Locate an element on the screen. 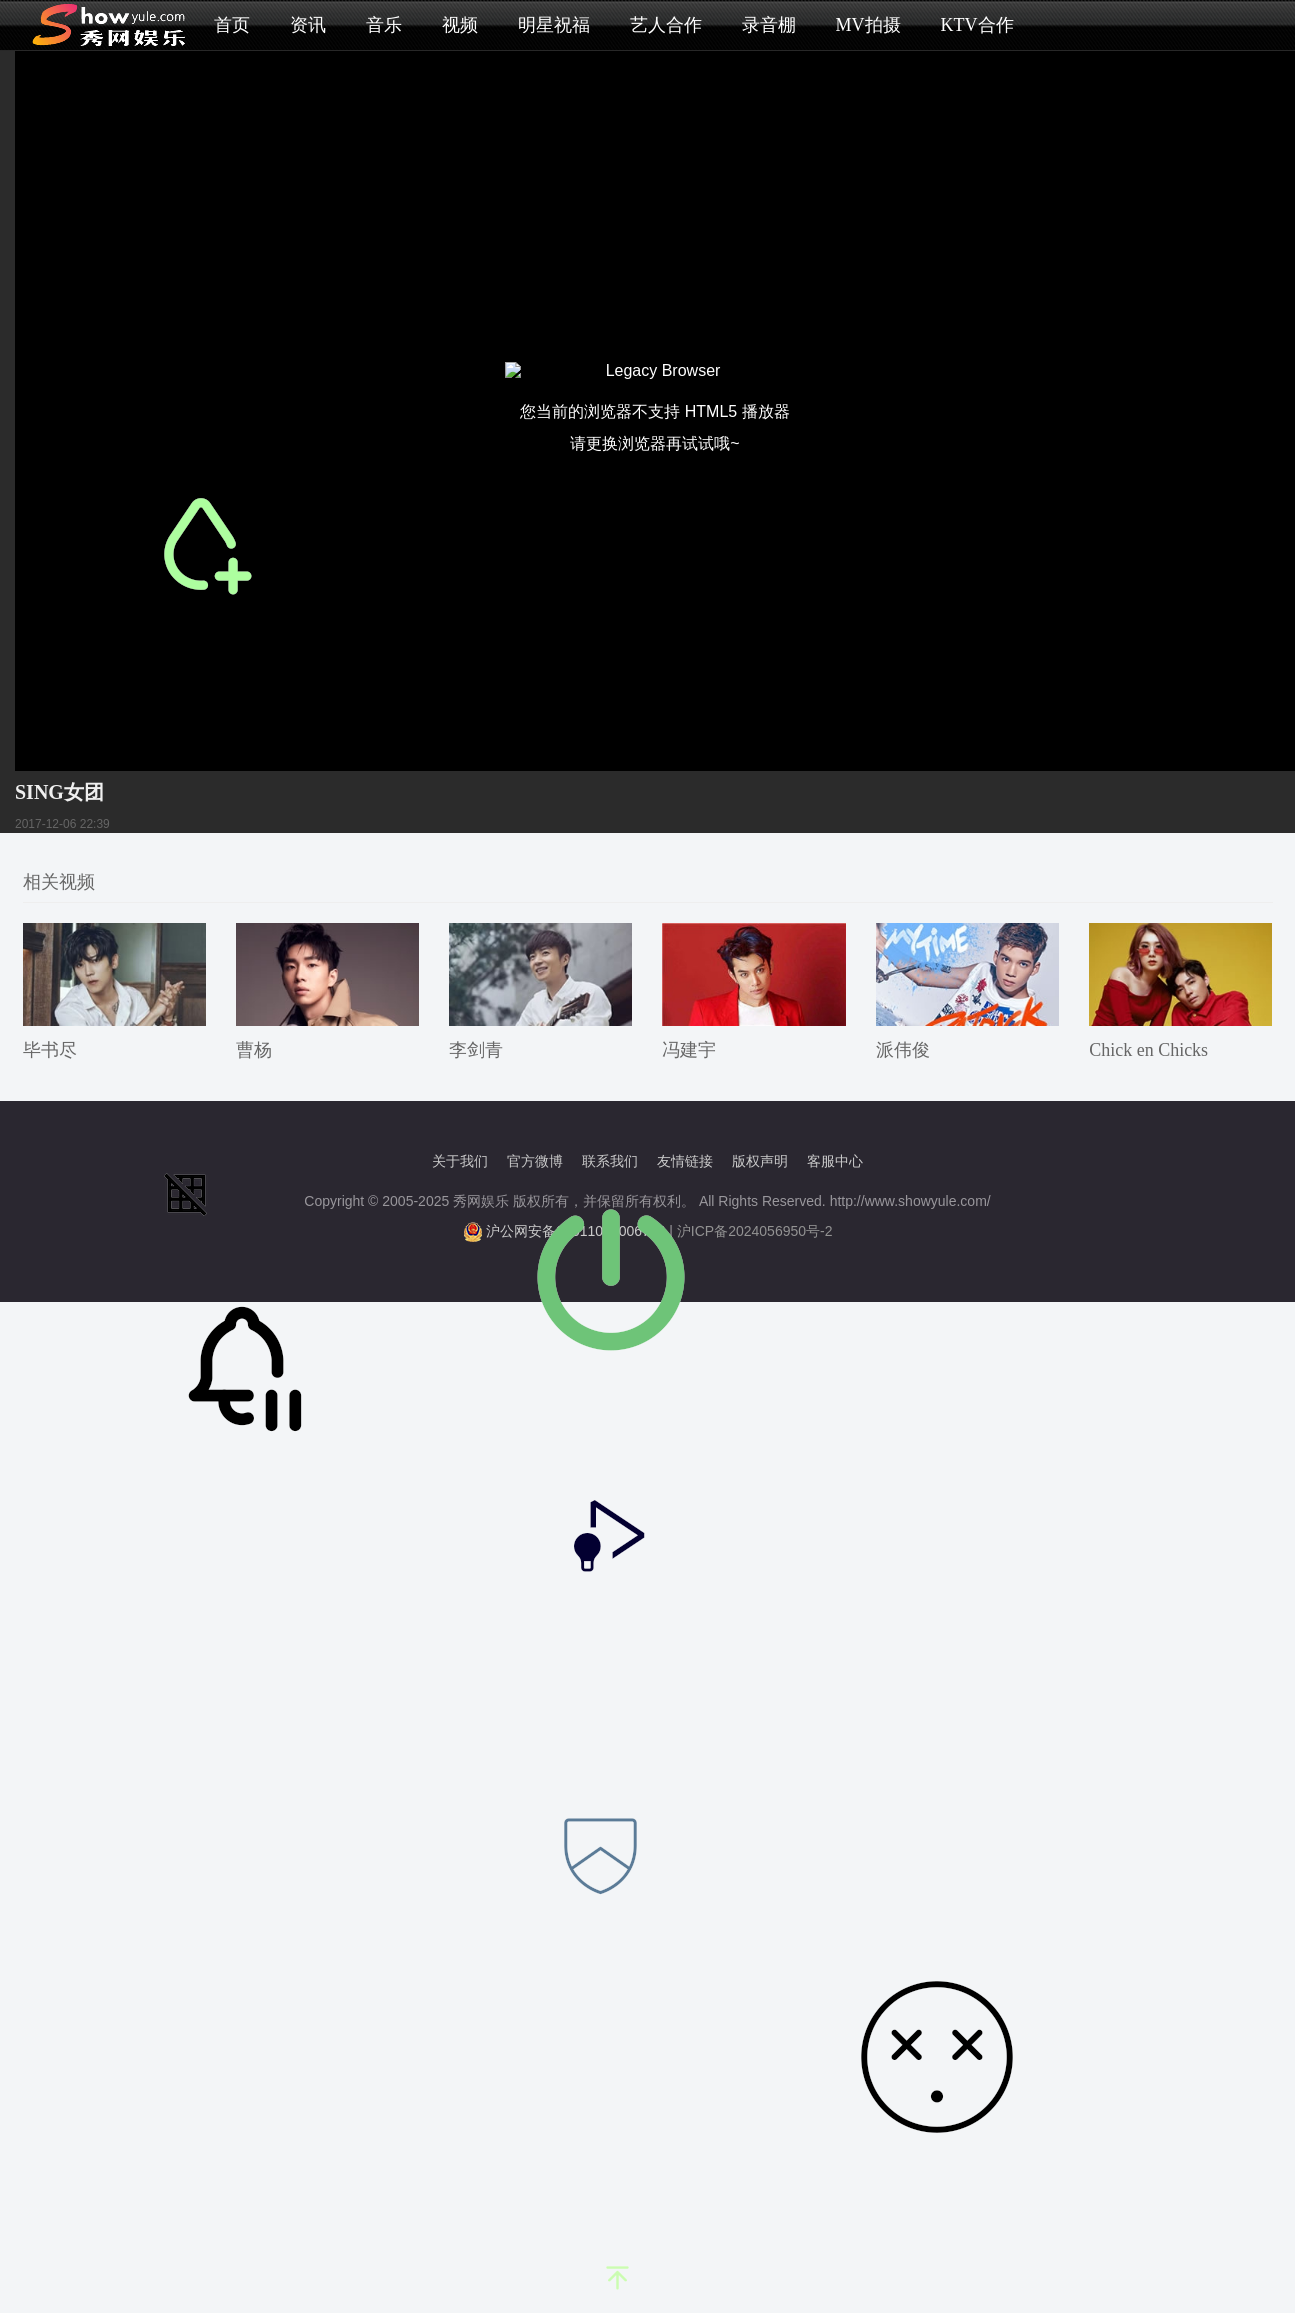 This screenshot has width=1295, height=2313. upload a file or document is located at coordinates (617, 2277).